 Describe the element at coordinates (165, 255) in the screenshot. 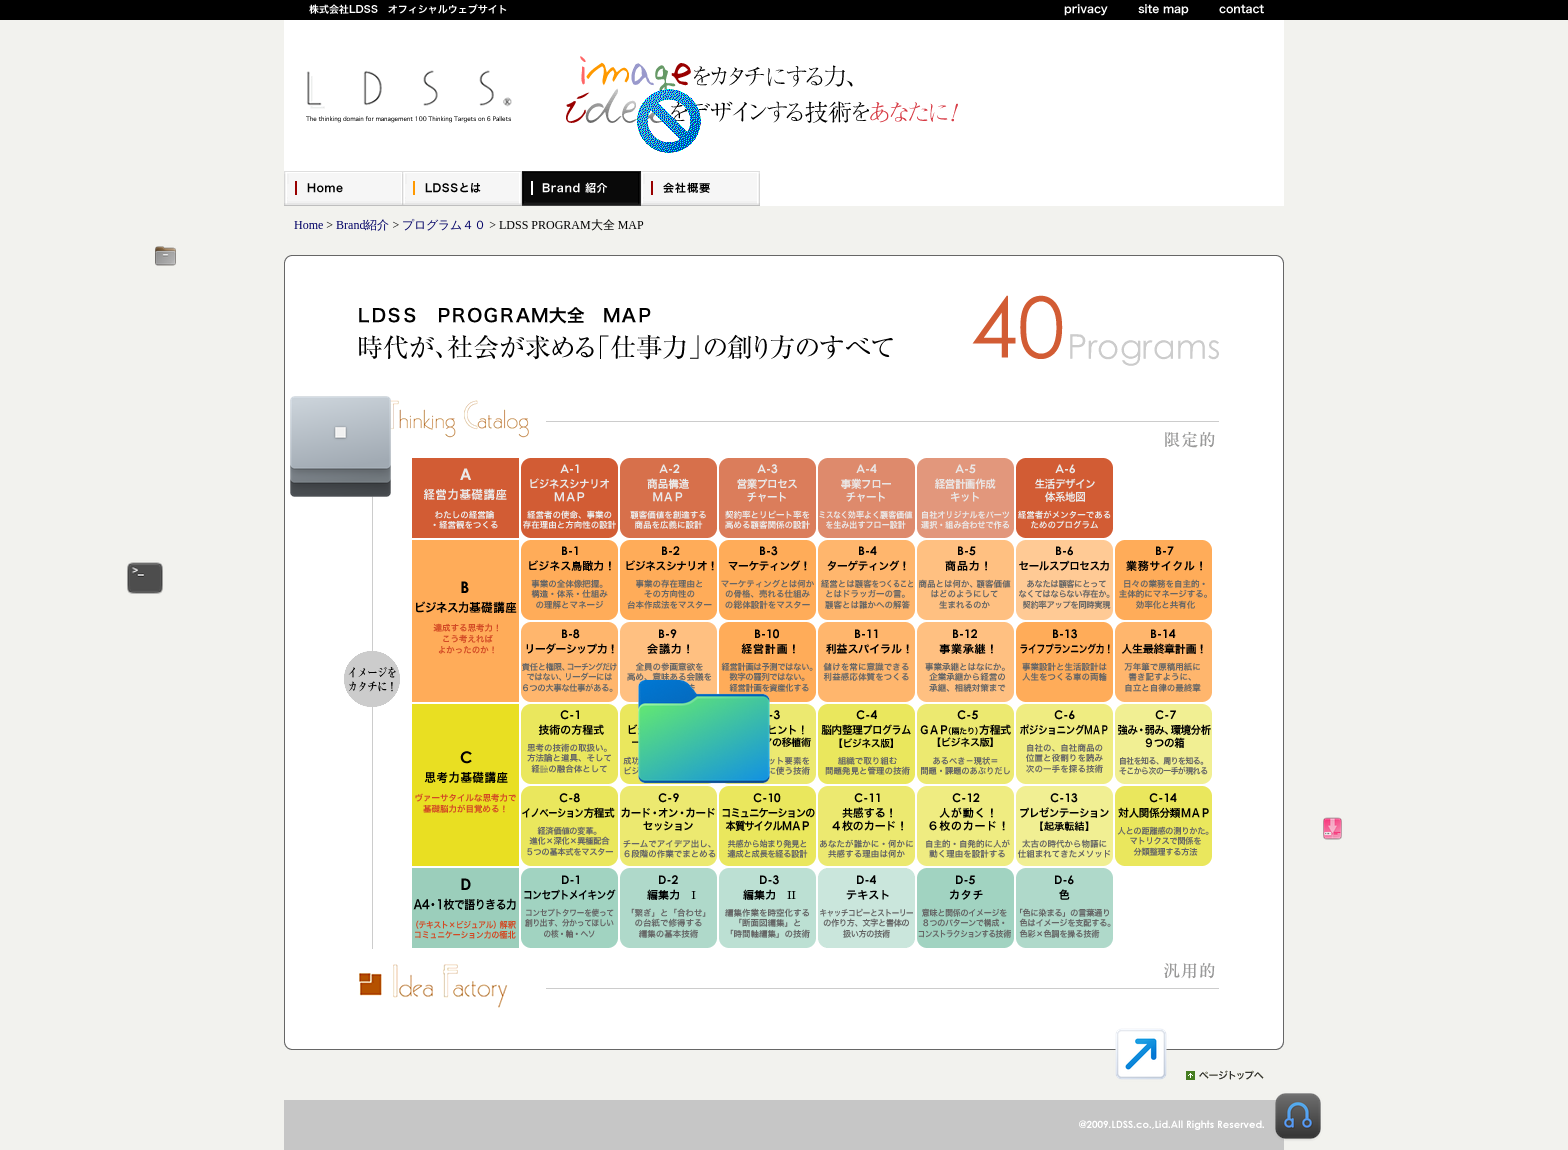

I see `open the nautilus file manager` at that location.